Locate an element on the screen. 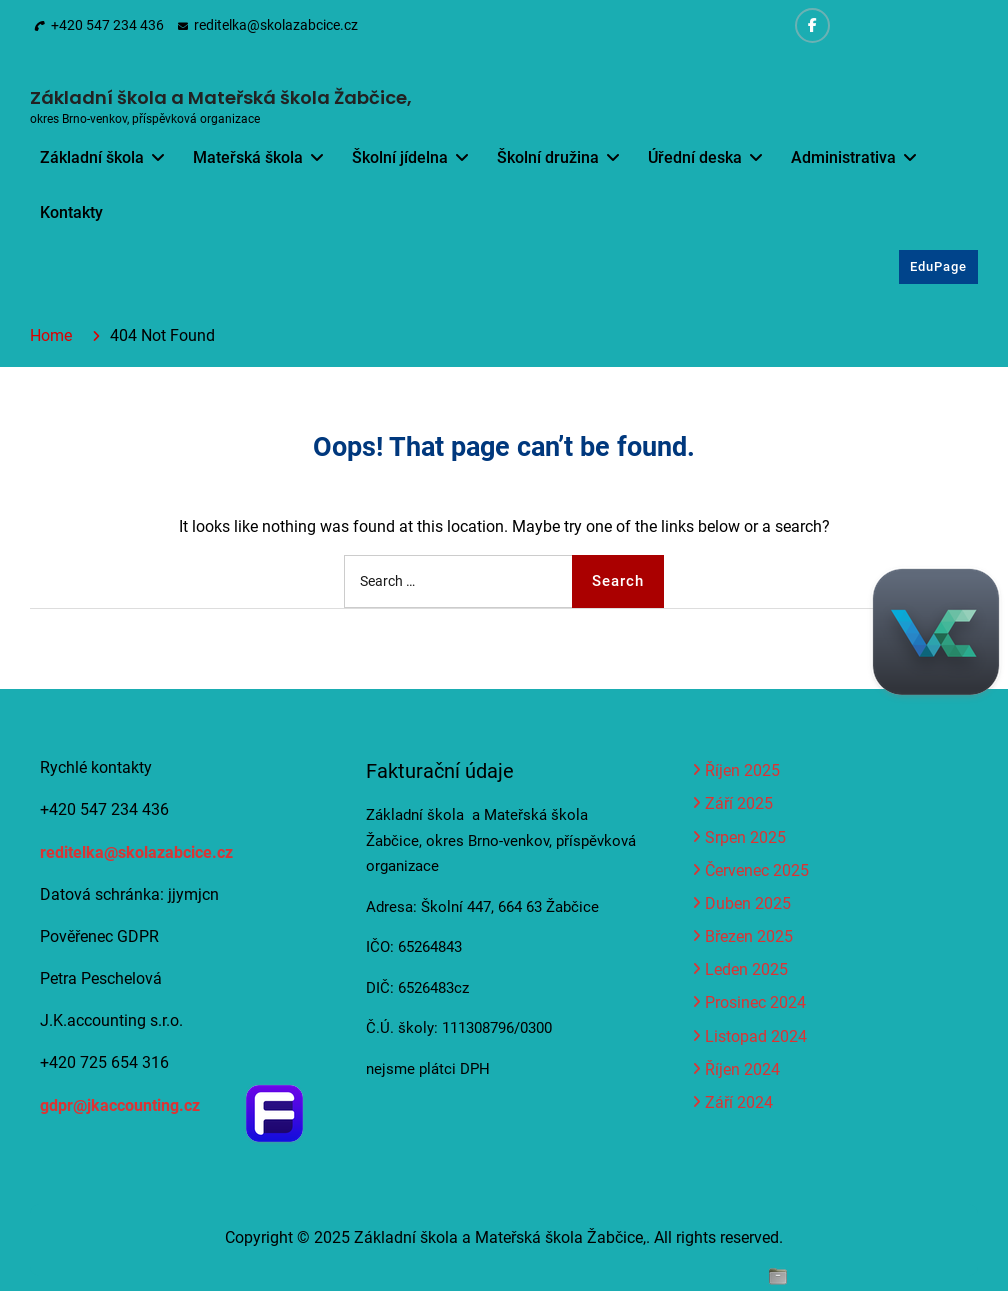  open floorp browser is located at coordinates (274, 1113).